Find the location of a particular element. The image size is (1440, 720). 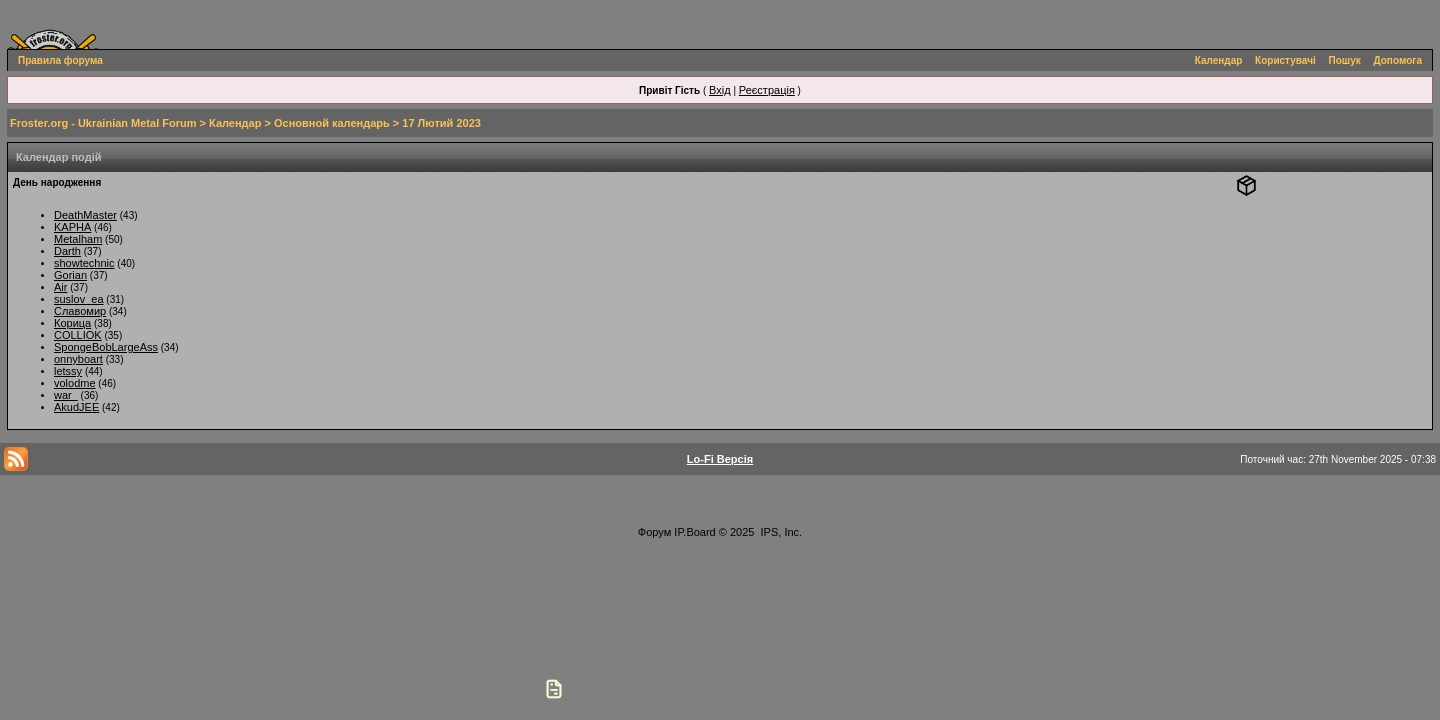

view invoice or billing document is located at coordinates (554, 689).